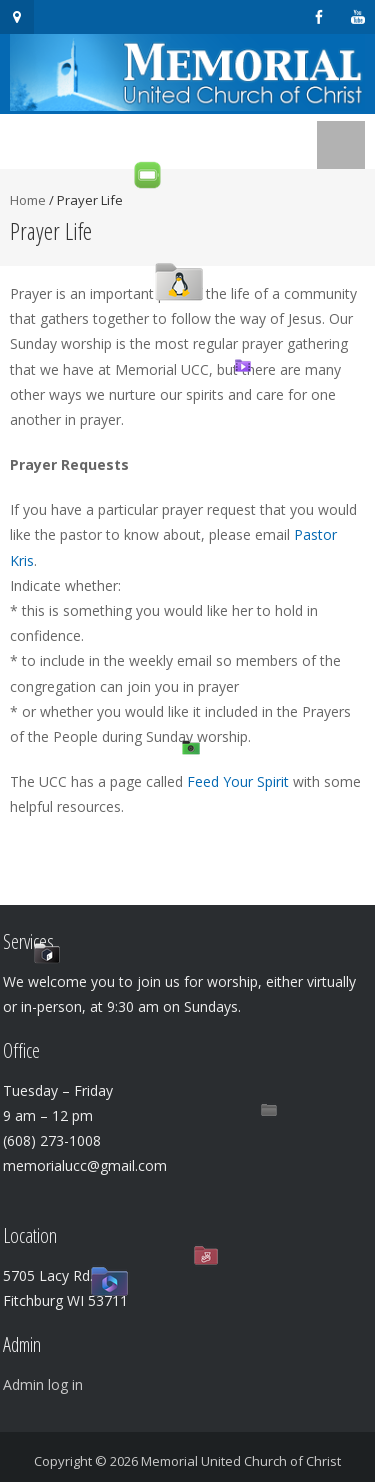  What do you see at coordinates (206, 1256) in the screenshot?
I see `folder containing jest testing framework files` at bounding box center [206, 1256].